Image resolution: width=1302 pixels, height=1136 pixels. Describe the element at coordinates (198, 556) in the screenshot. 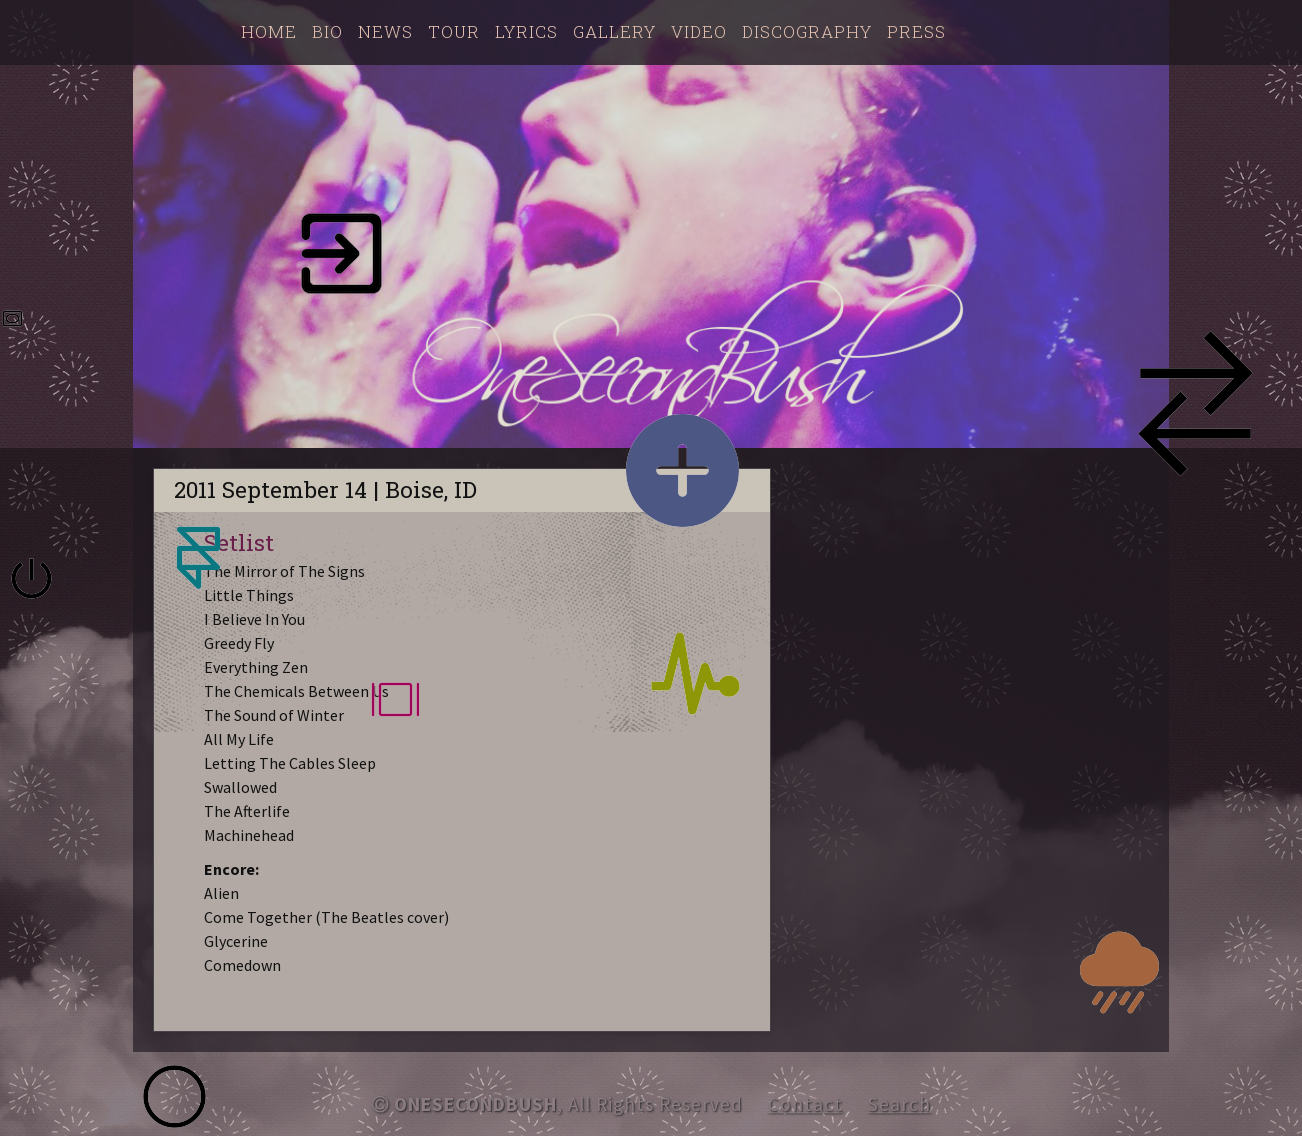

I see `open Framer design tool` at that location.